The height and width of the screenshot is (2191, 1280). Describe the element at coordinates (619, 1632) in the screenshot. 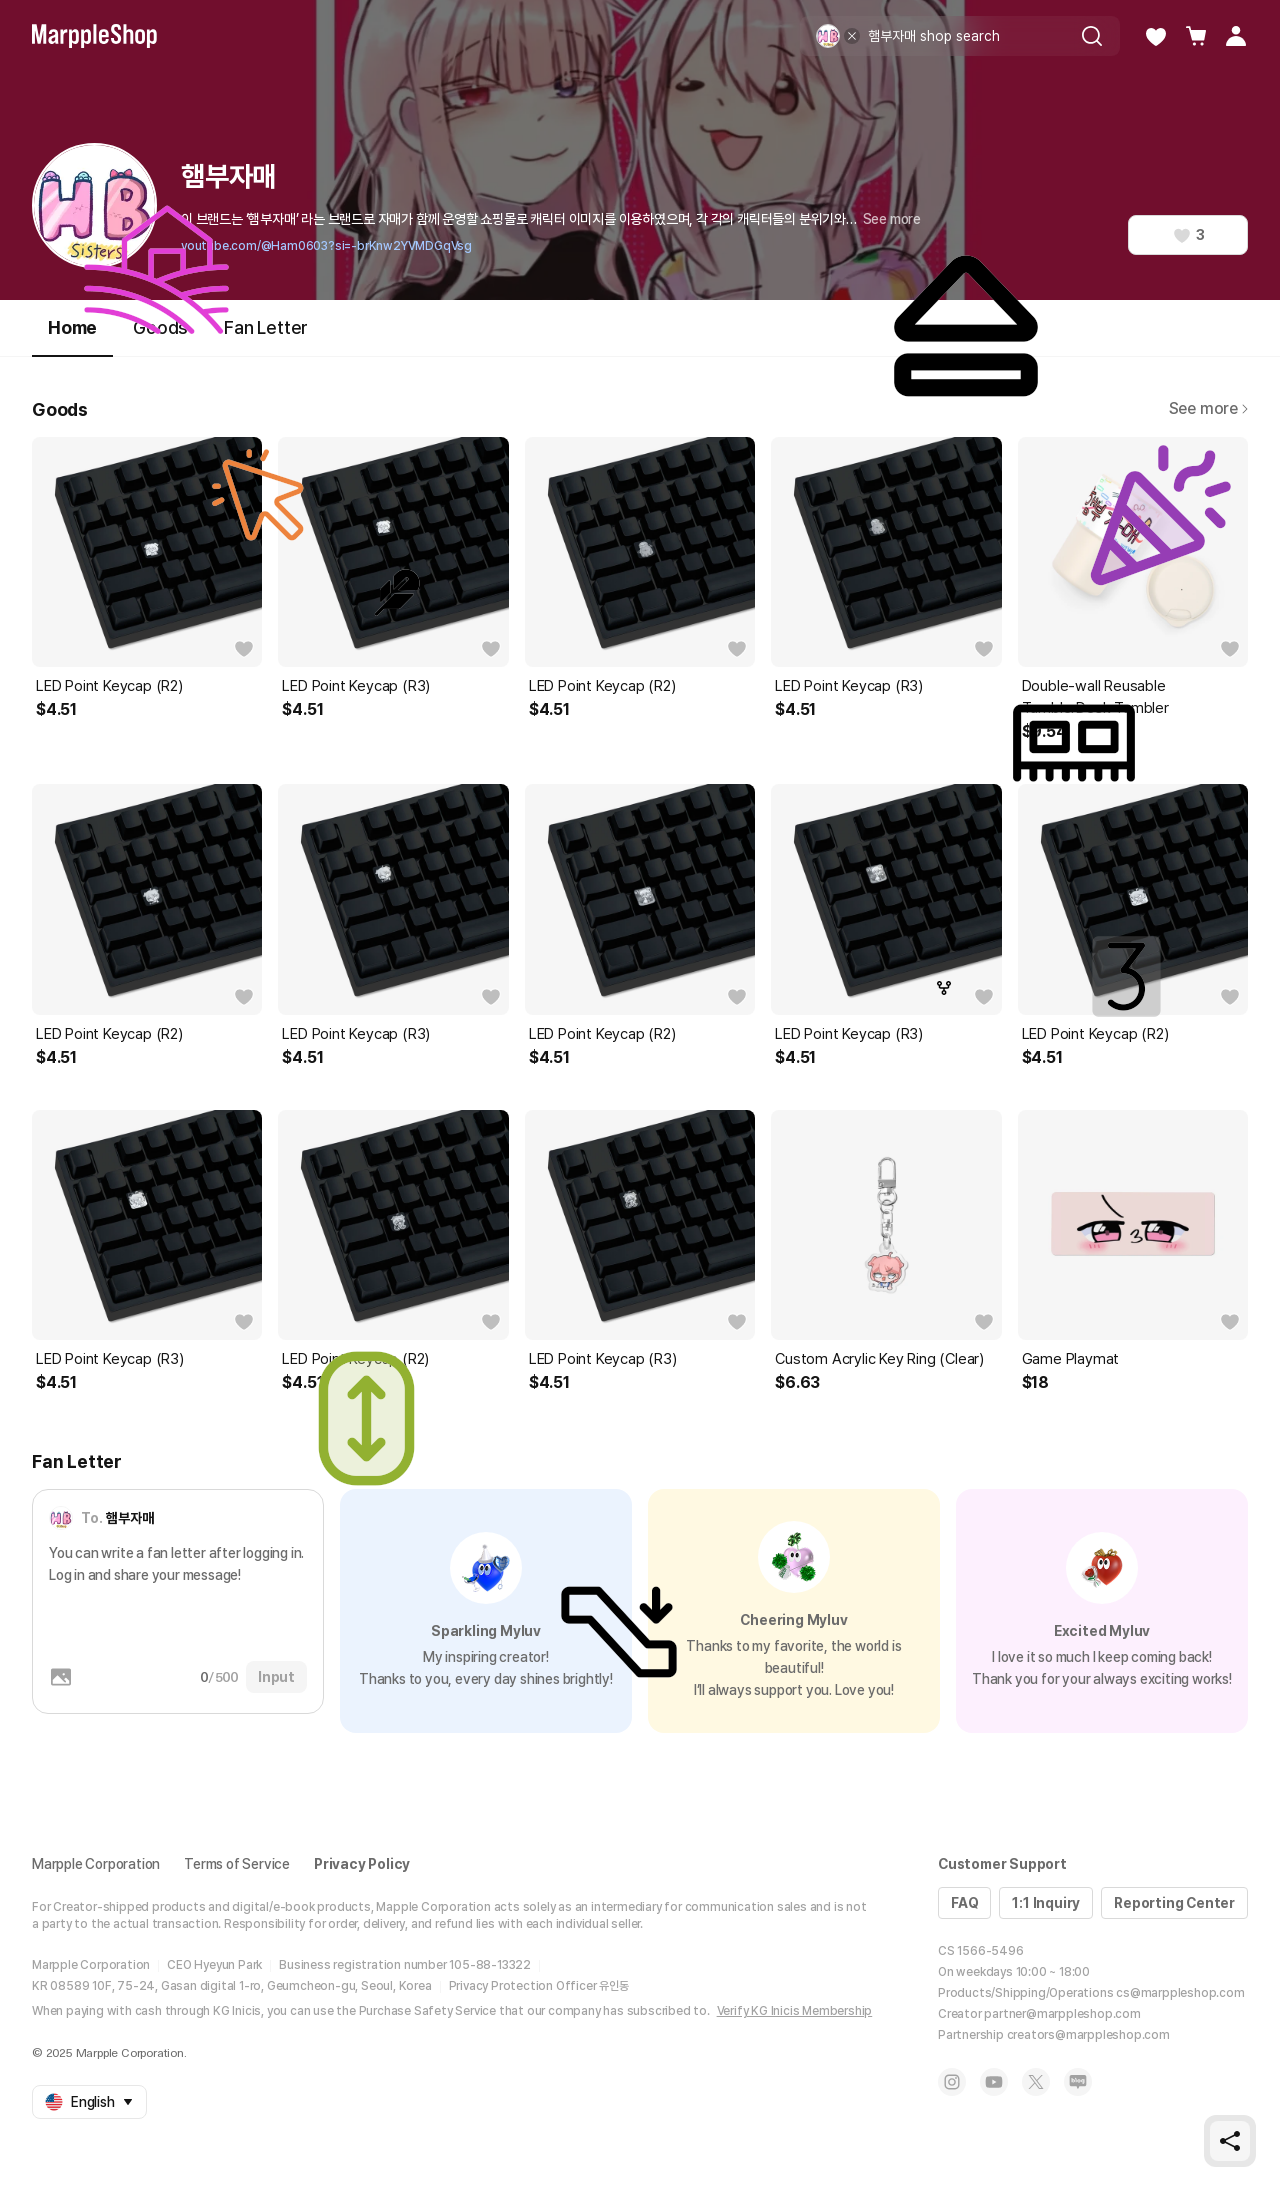

I see `navigate to escalator going down` at that location.